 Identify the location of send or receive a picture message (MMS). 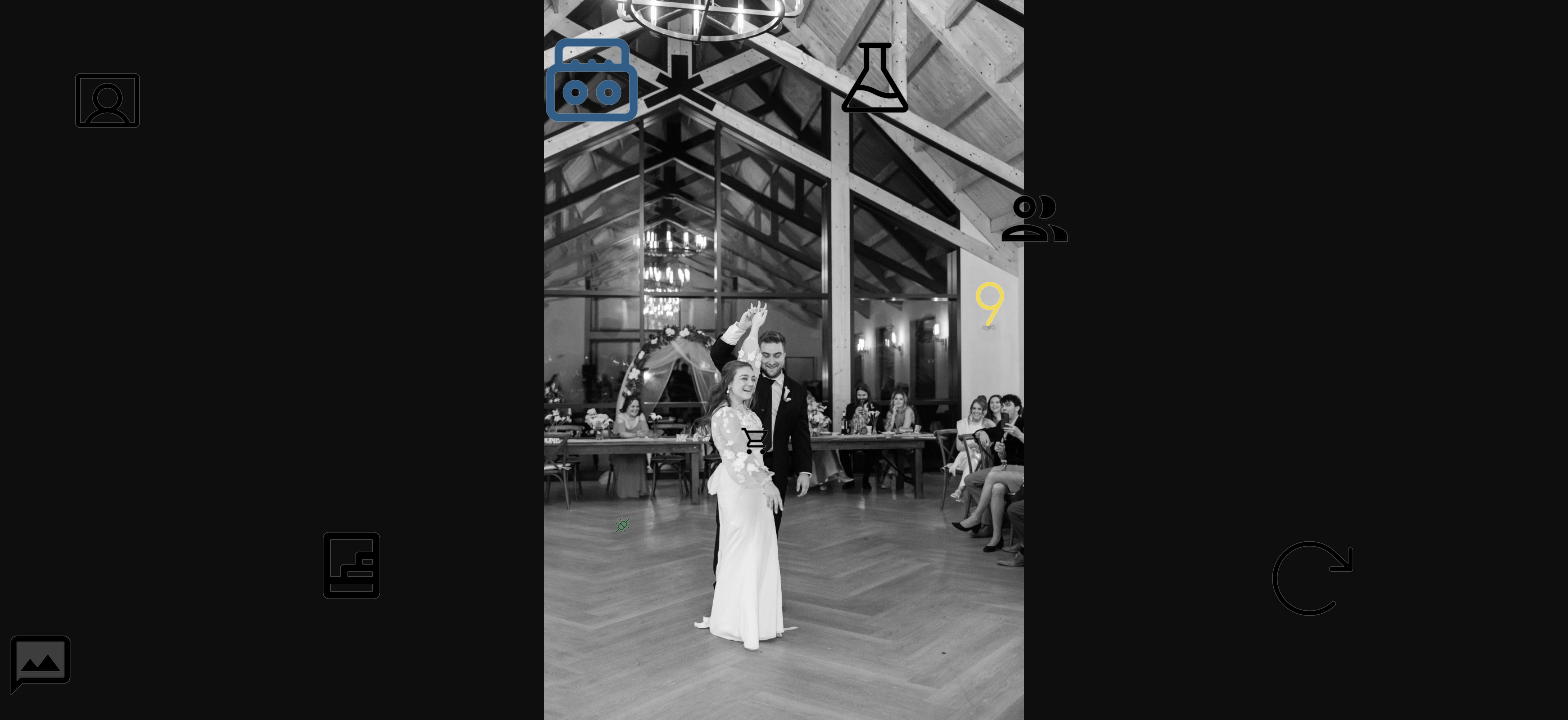
(40, 665).